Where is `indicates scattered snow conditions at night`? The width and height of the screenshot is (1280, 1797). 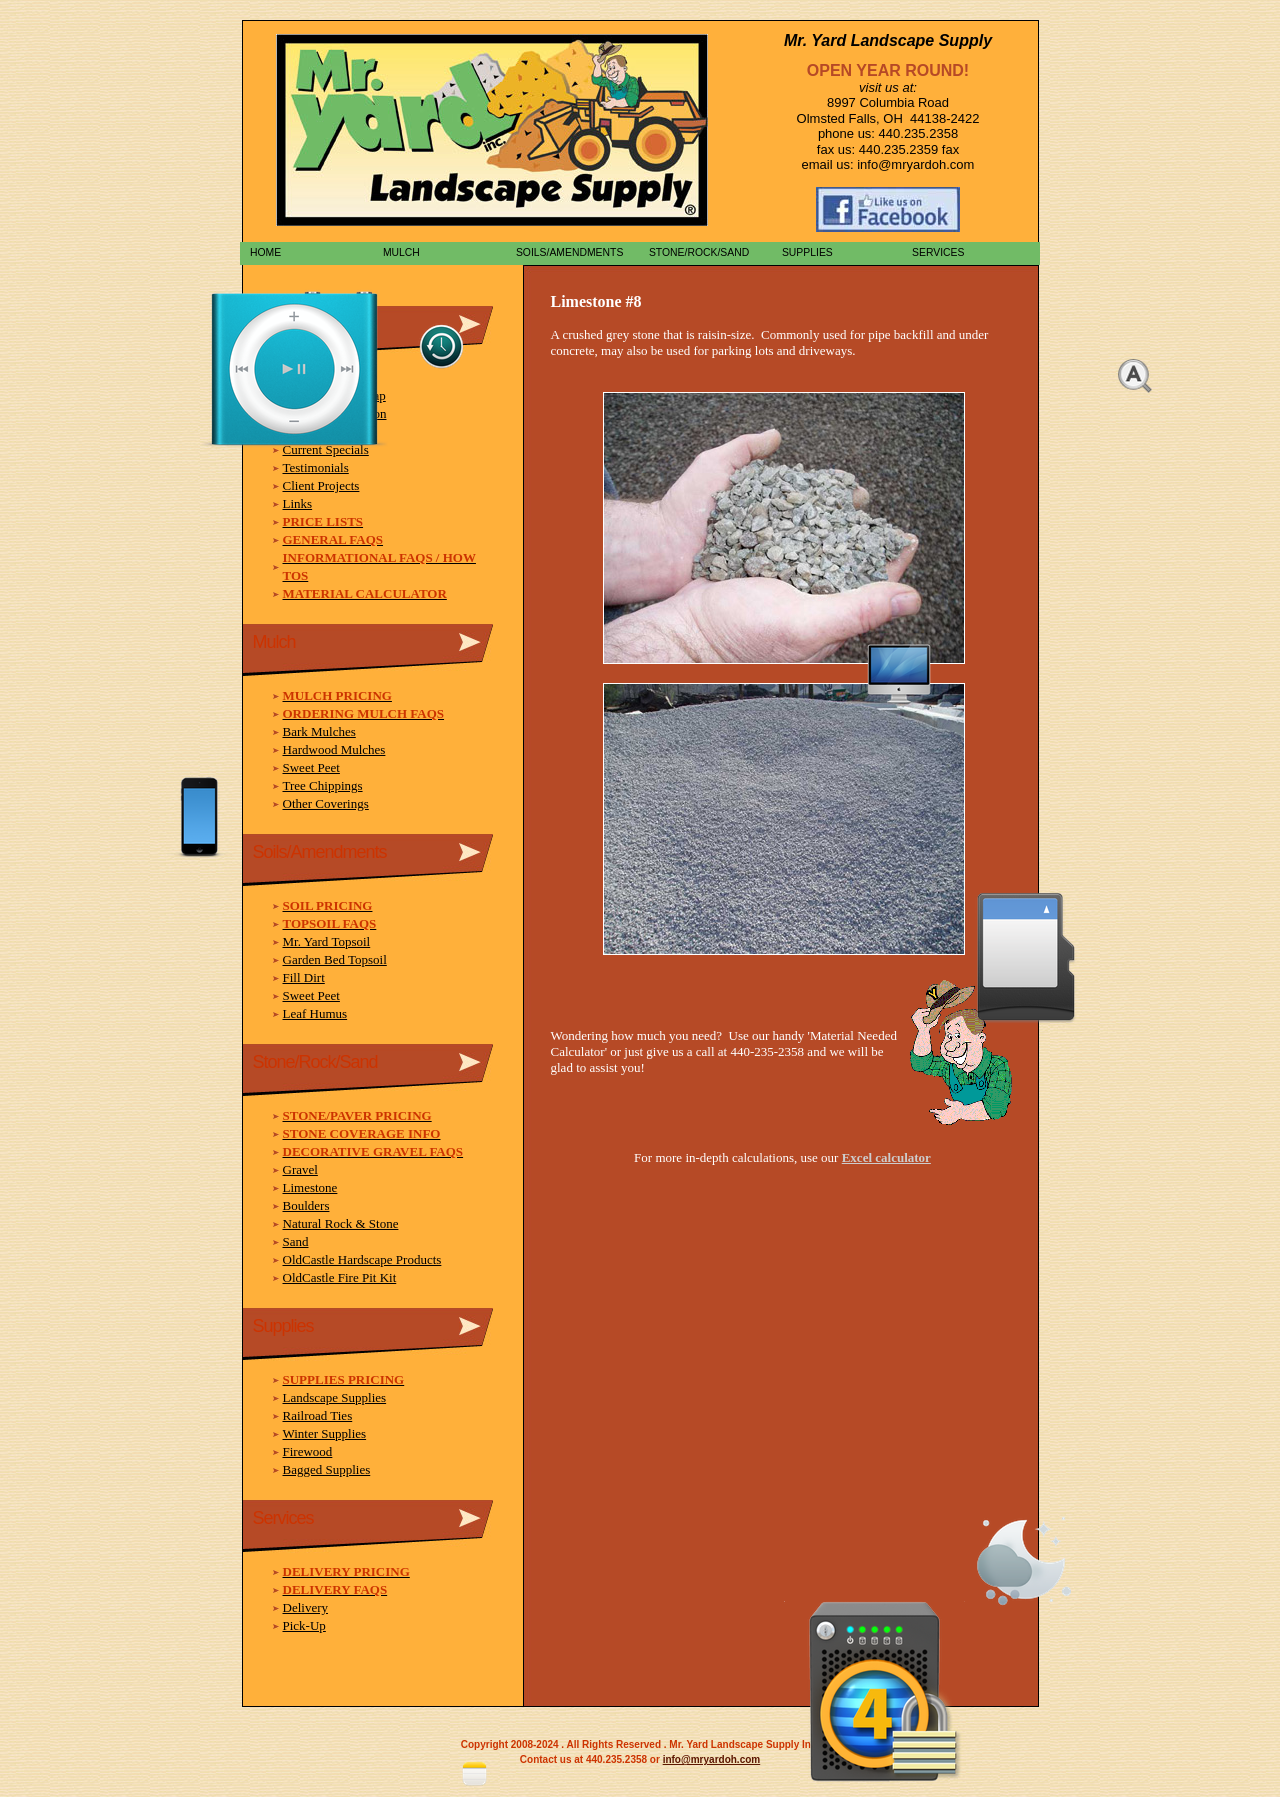
indicates scattered snow conditions at night is located at coordinates (1024, 1561).